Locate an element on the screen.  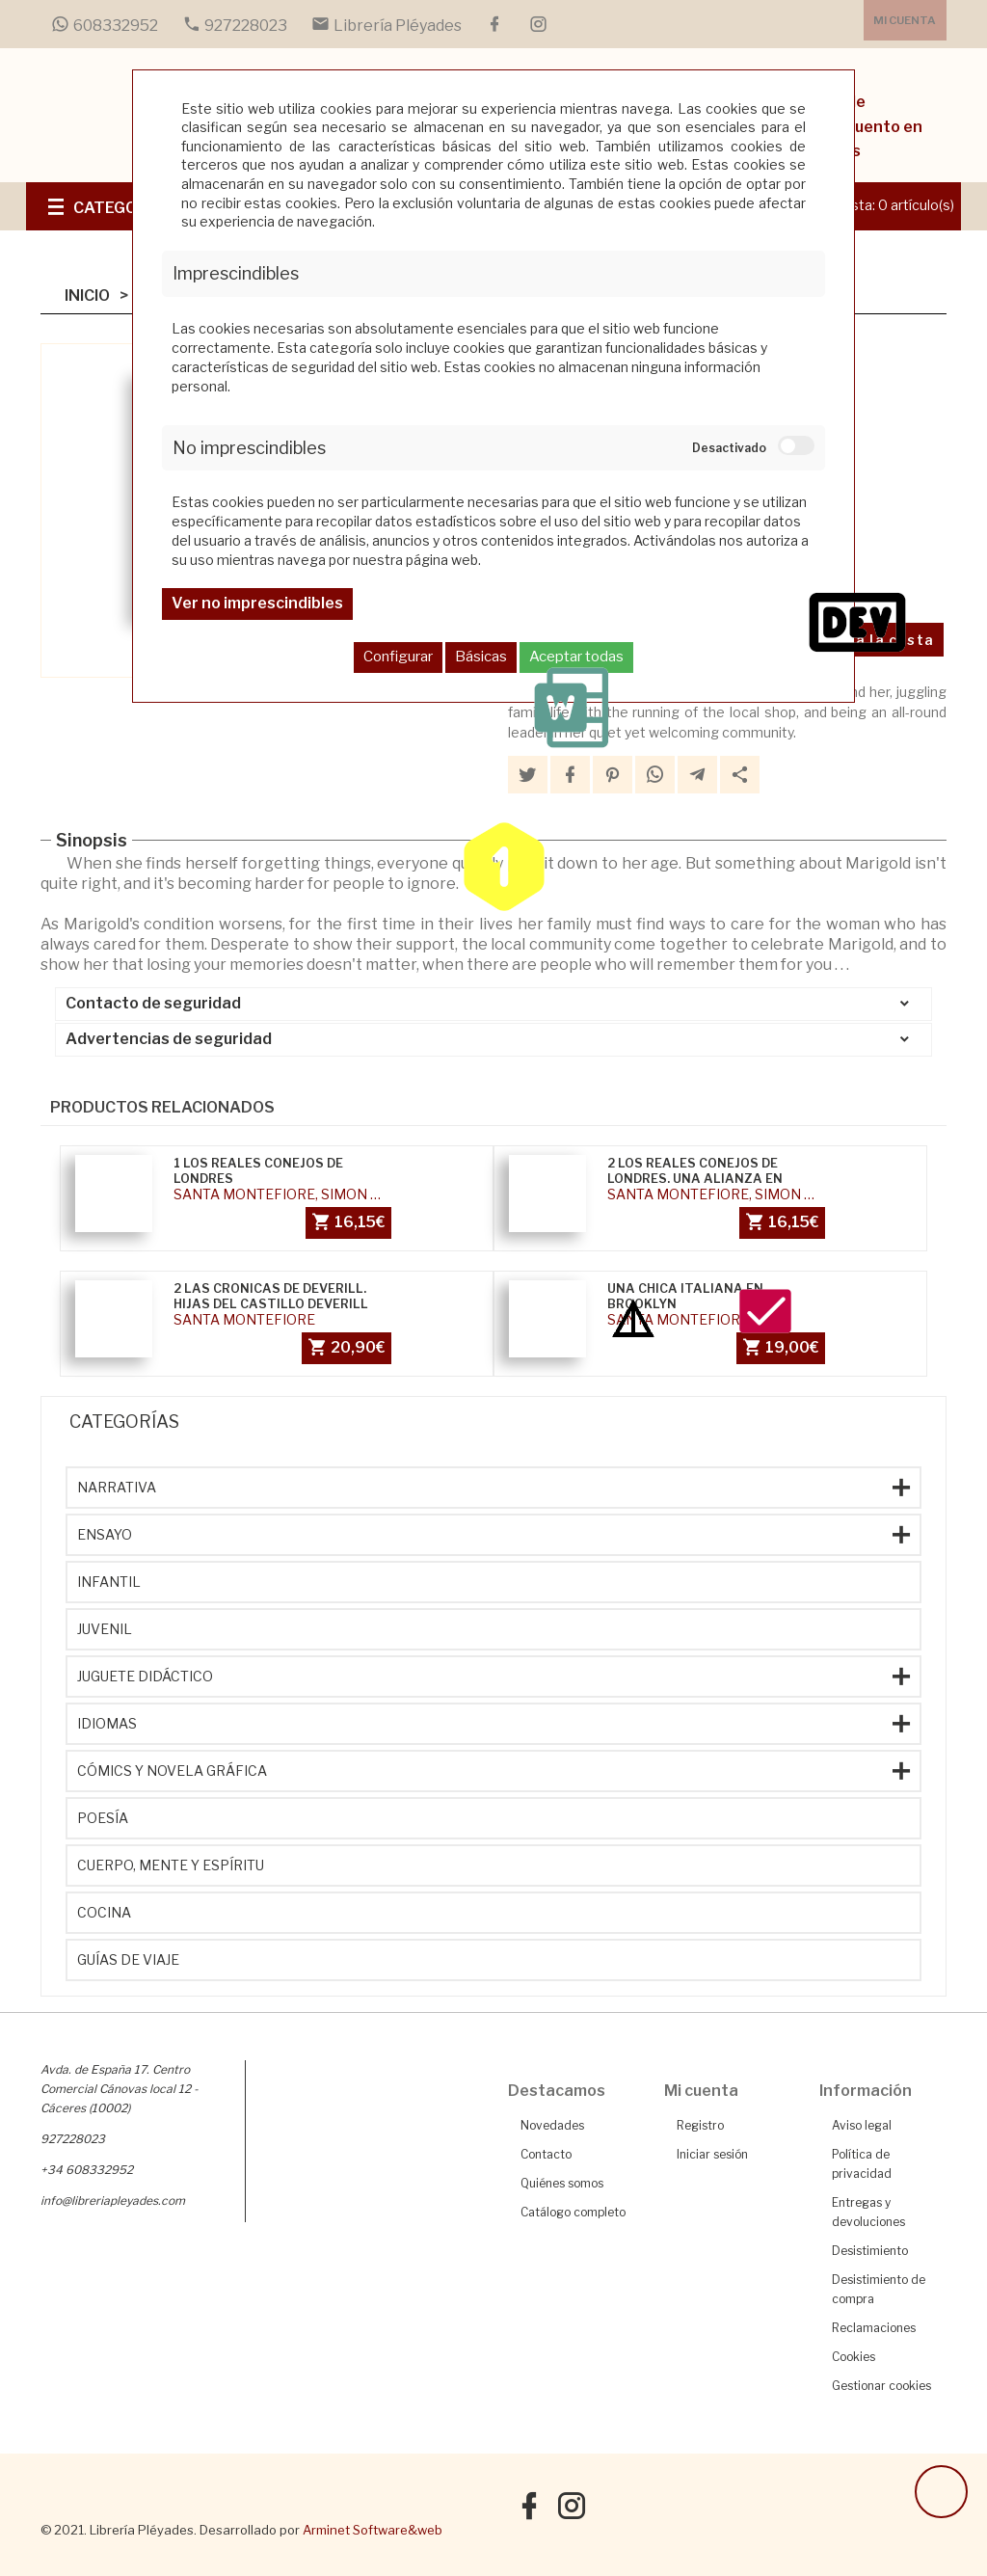
link to dev.to profile or account is located at coordinates (857, 622).